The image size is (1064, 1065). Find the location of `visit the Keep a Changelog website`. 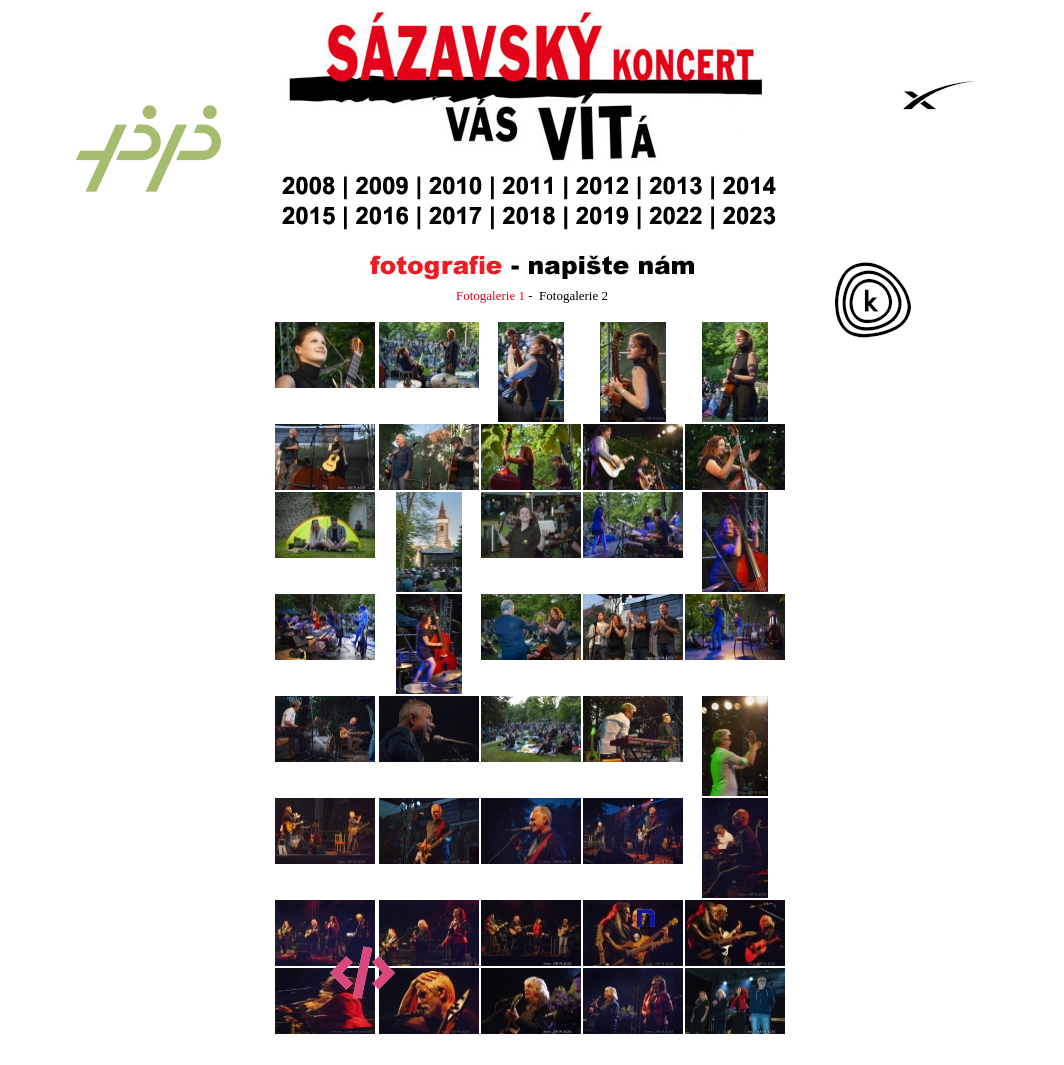

visit the Keep a Changelog website is located at coordinates (873, 300).